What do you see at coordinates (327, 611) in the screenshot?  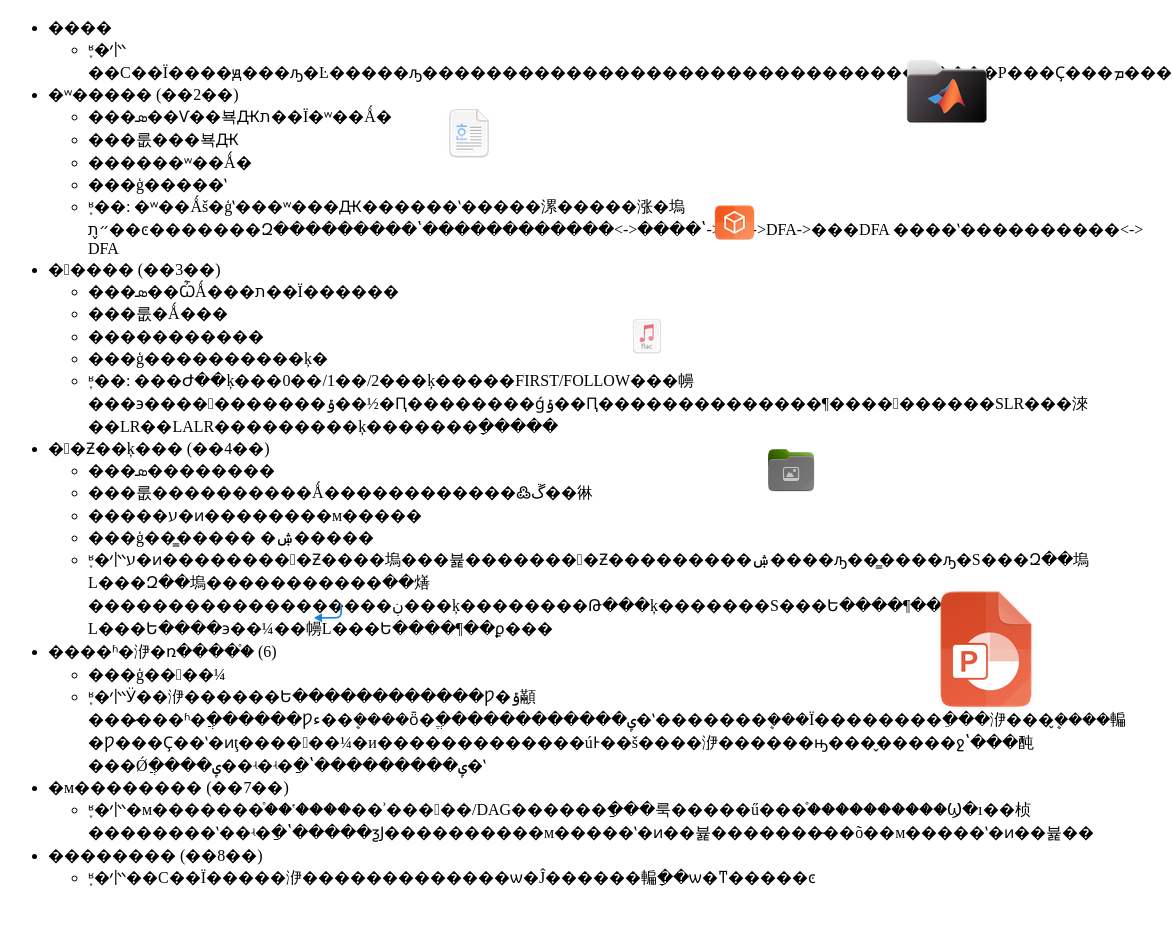 I see `reply to an email message` at bounding box center [327, 611].